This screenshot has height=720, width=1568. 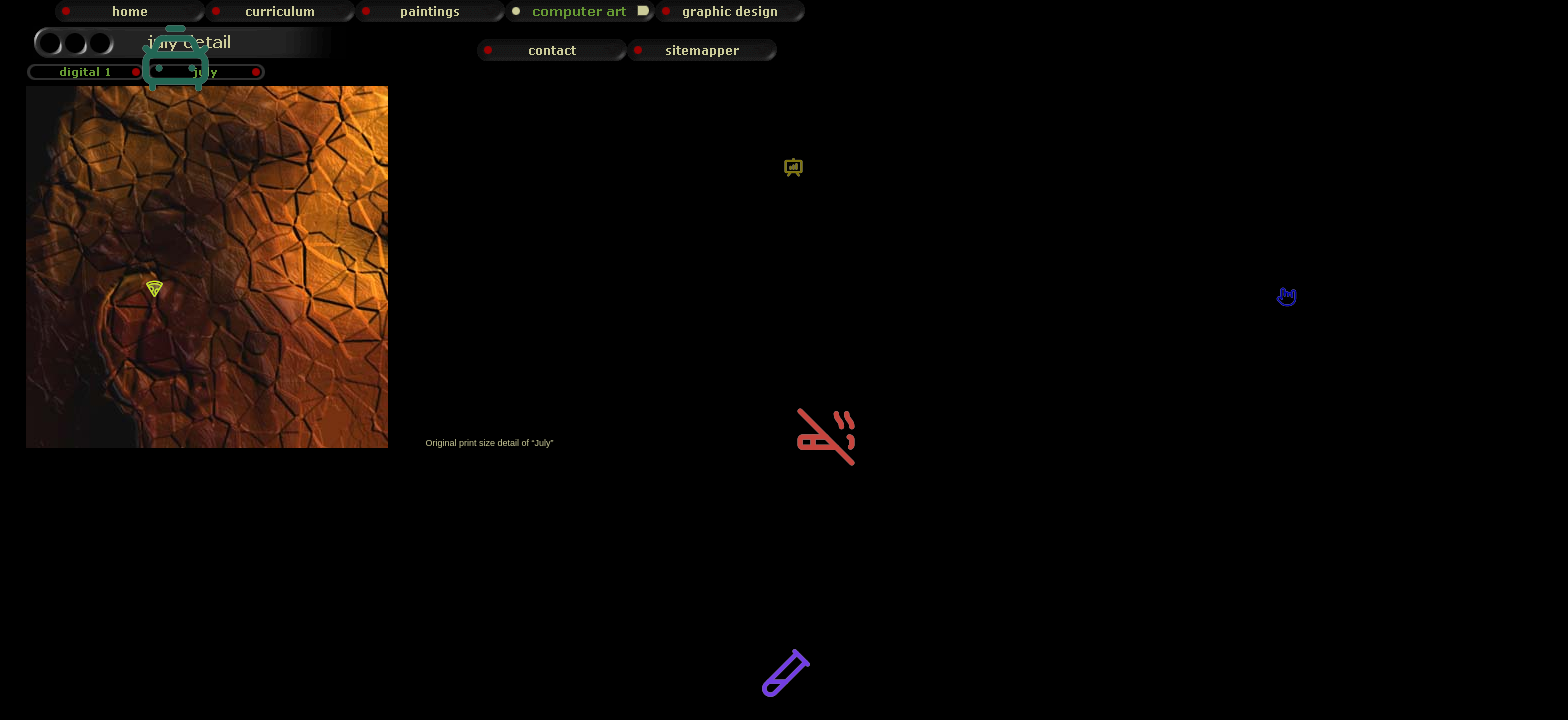 What do you see at coordinates (826, 437) in the screenshot?
I see `no smoking allowed in this area` at bounding box center [826, 437].